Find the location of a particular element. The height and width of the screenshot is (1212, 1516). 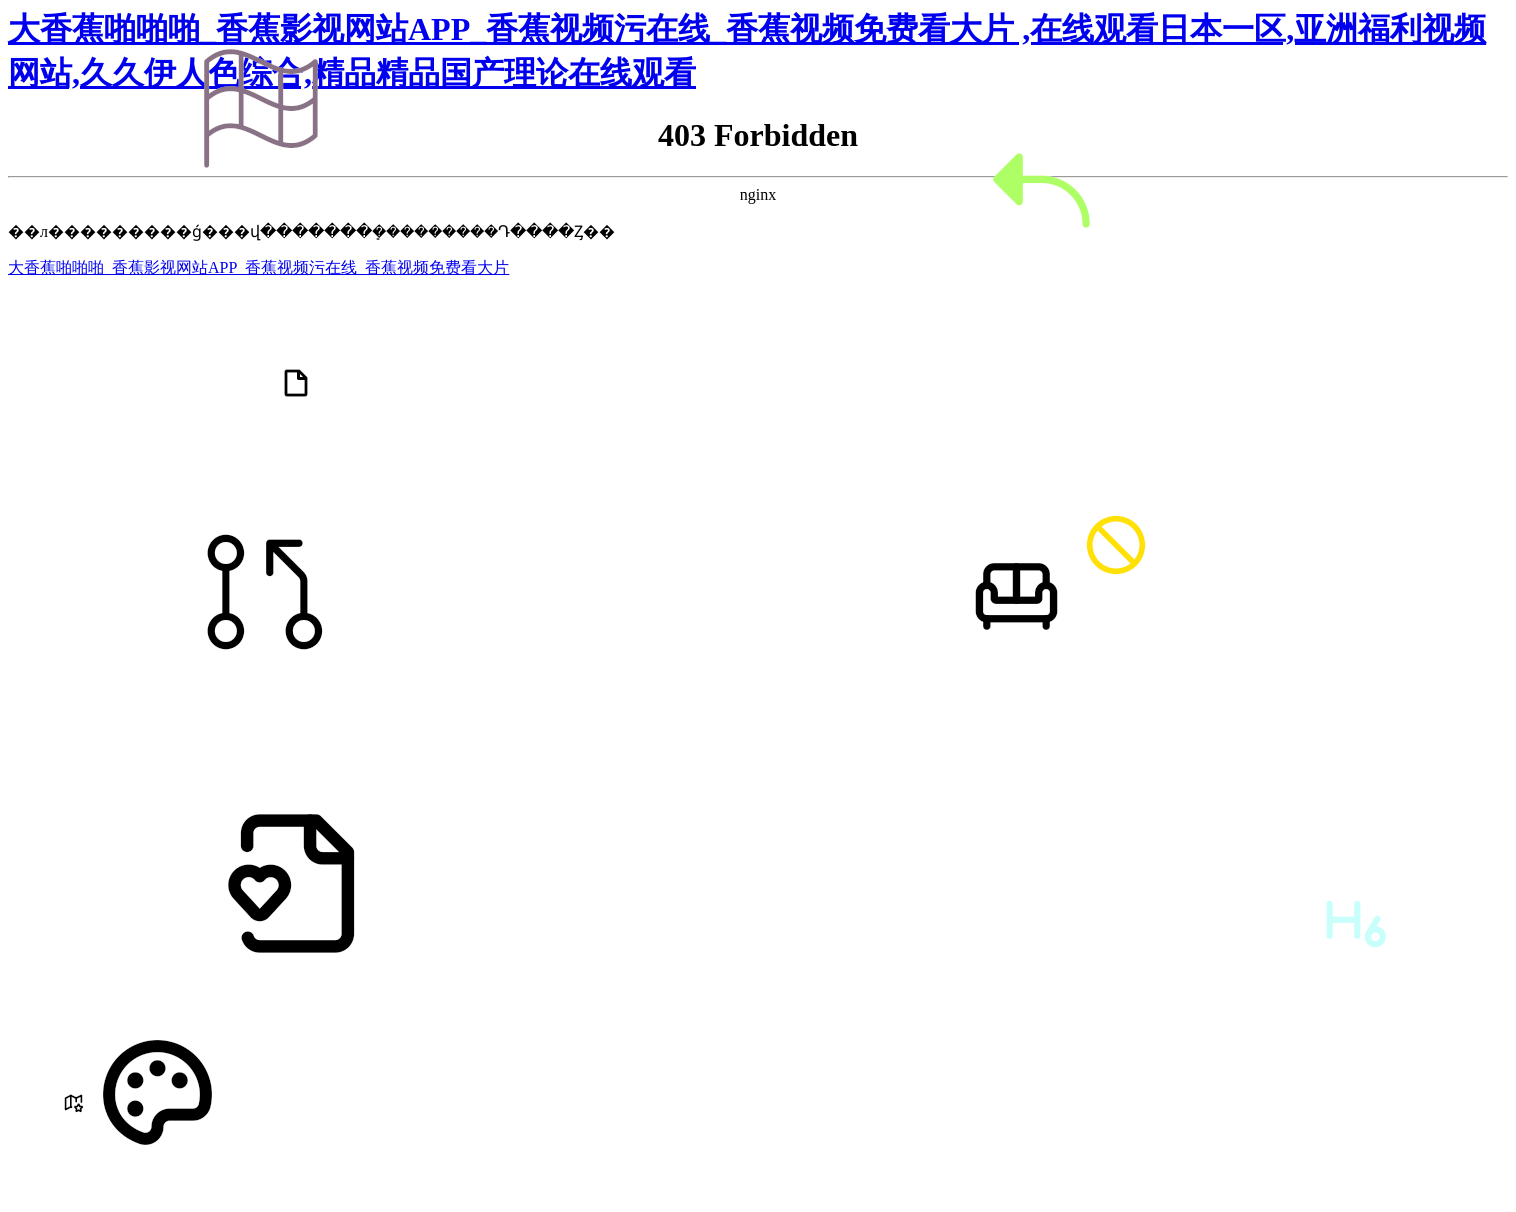

create a new pull request is located at coordinates (260, 592).